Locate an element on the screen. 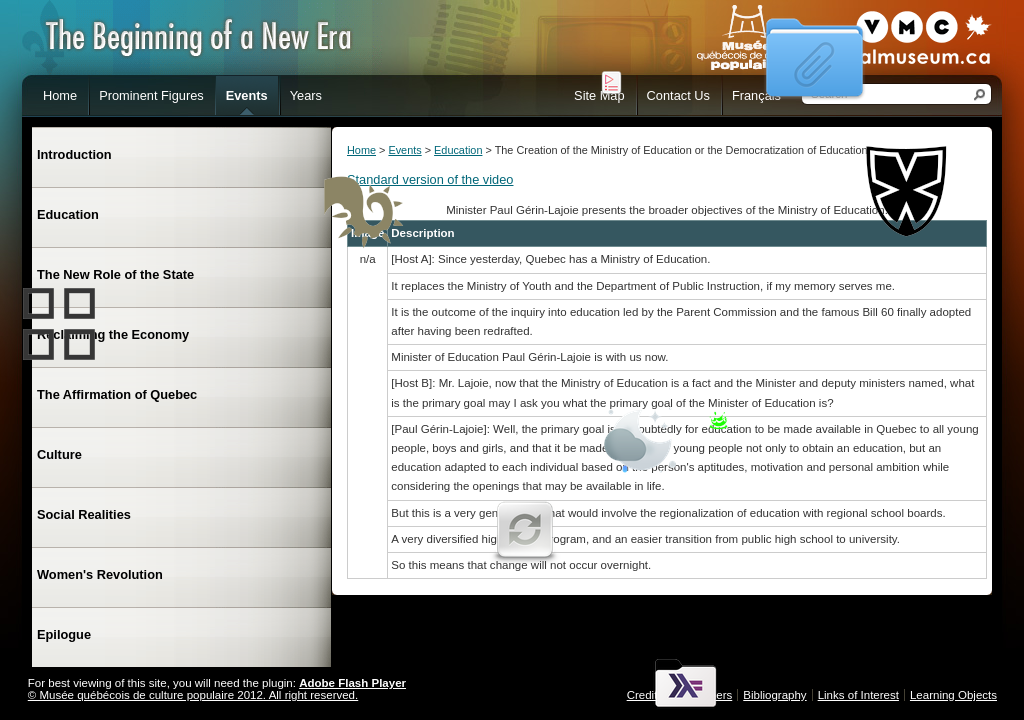 The image size is (1024, 720). access msn account settings is located at coordinates (59, 324).